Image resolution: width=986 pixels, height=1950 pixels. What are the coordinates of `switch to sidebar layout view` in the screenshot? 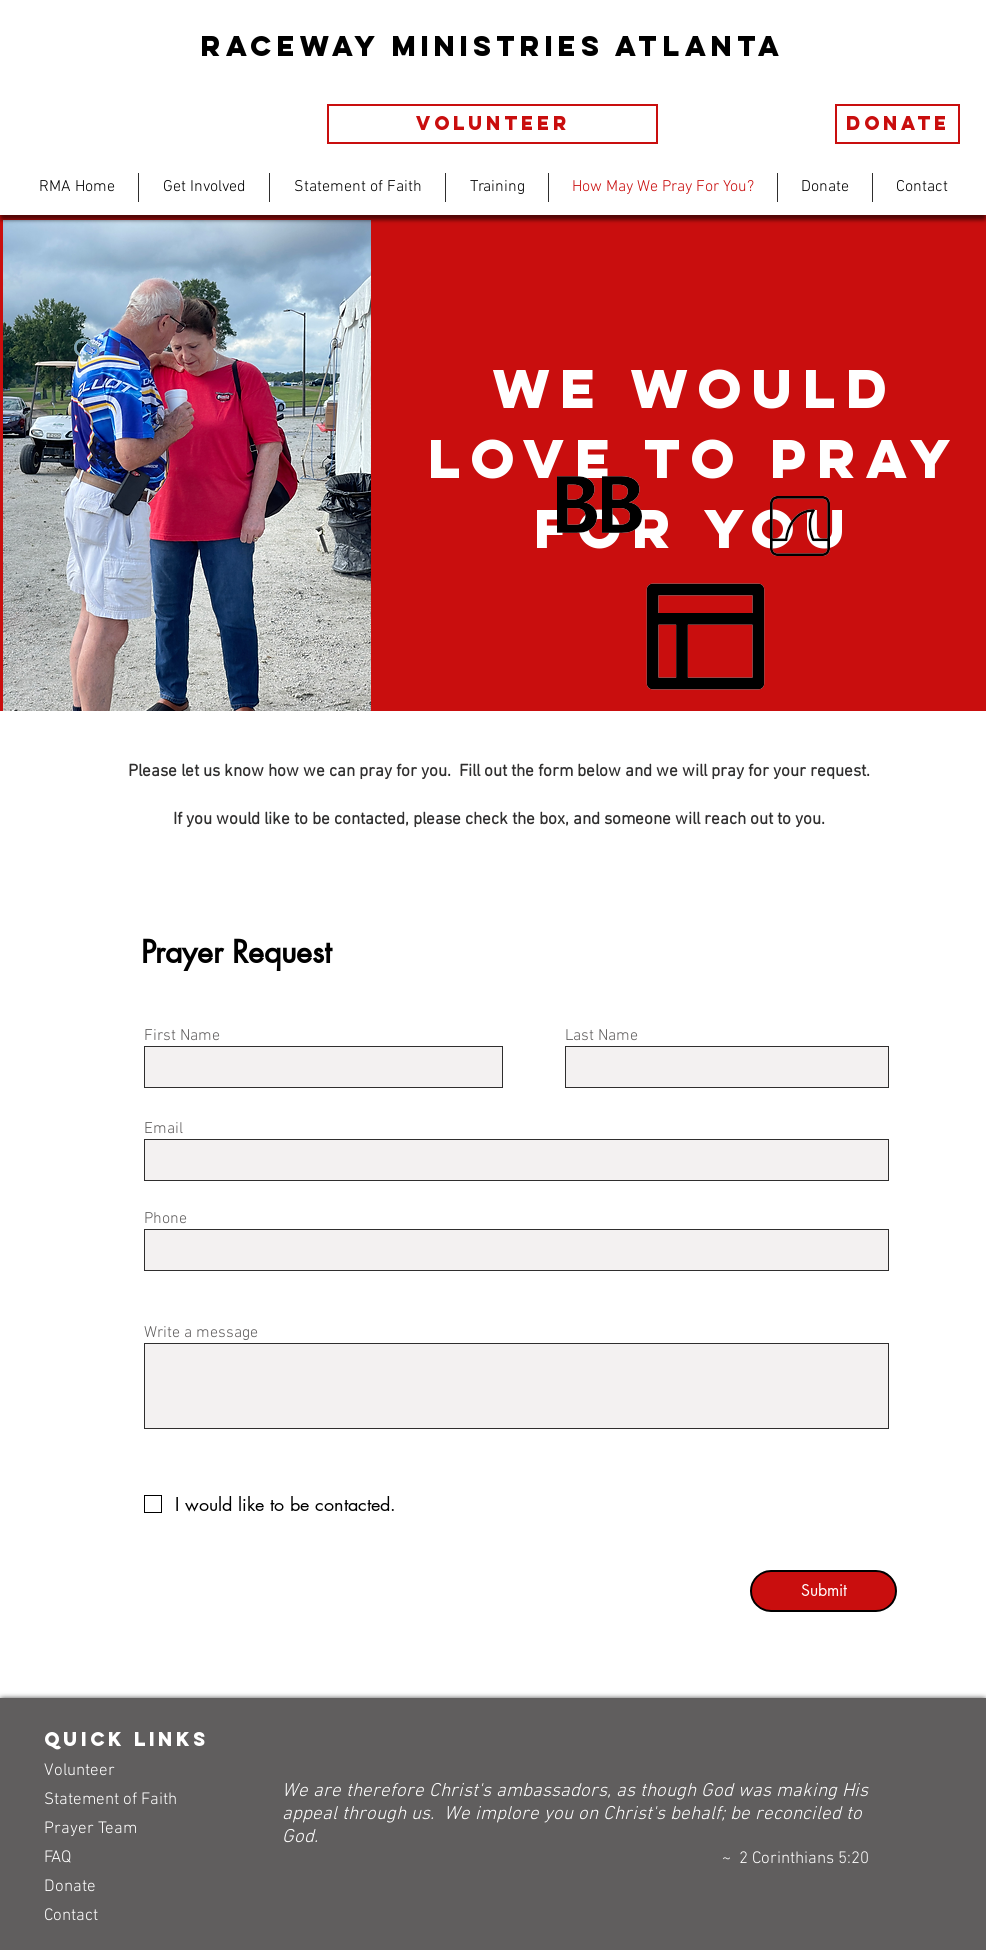 It's located at (705, 636).